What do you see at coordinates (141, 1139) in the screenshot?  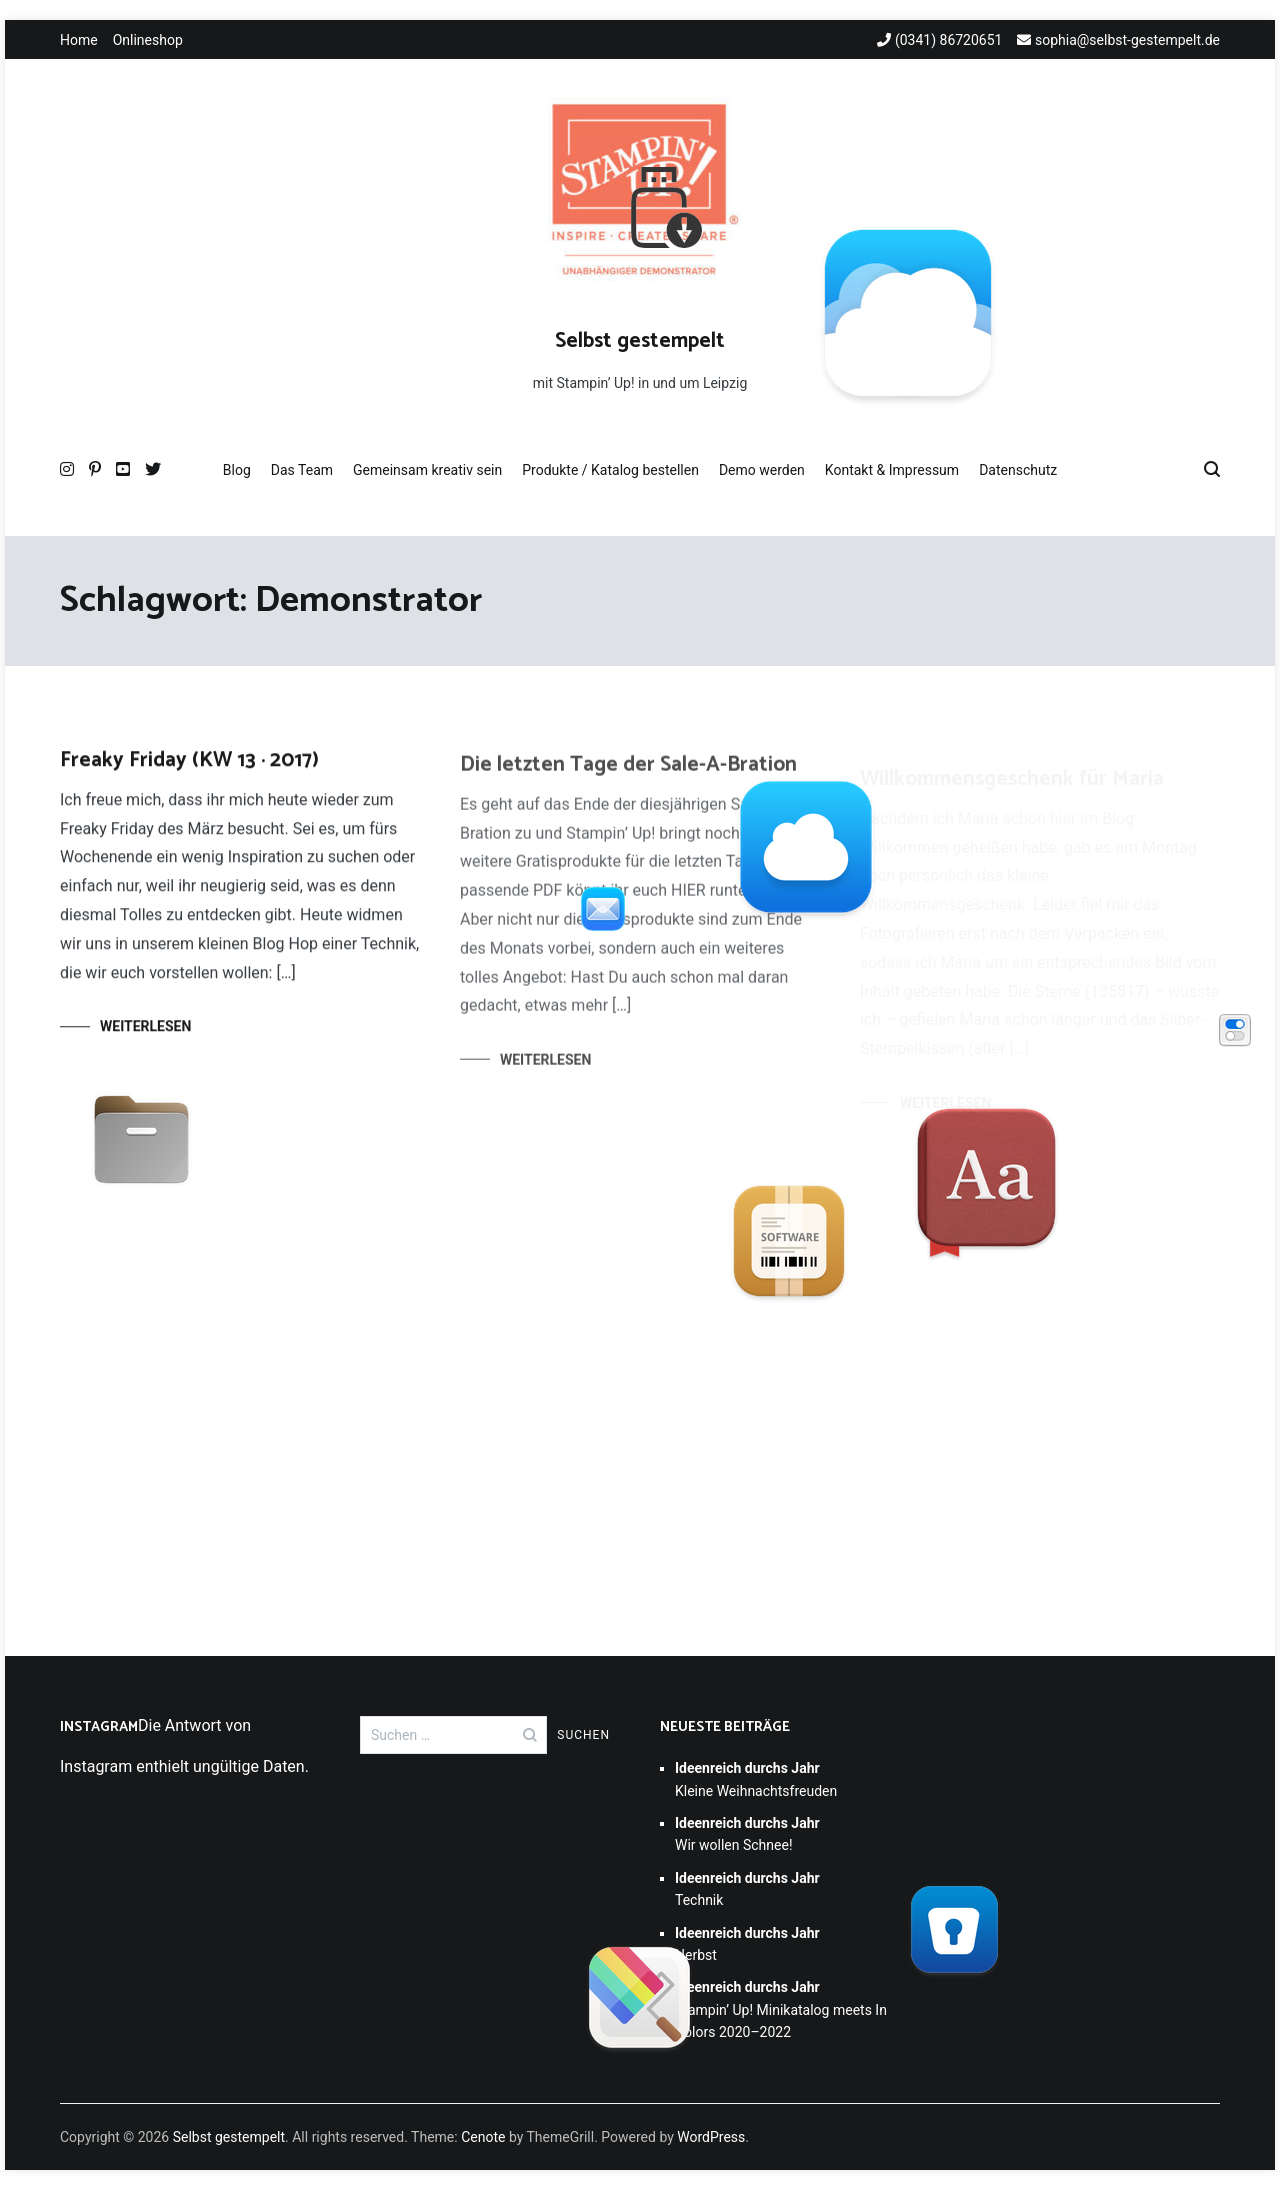 I see `open file manager application` at bounding box center [141, 1139].